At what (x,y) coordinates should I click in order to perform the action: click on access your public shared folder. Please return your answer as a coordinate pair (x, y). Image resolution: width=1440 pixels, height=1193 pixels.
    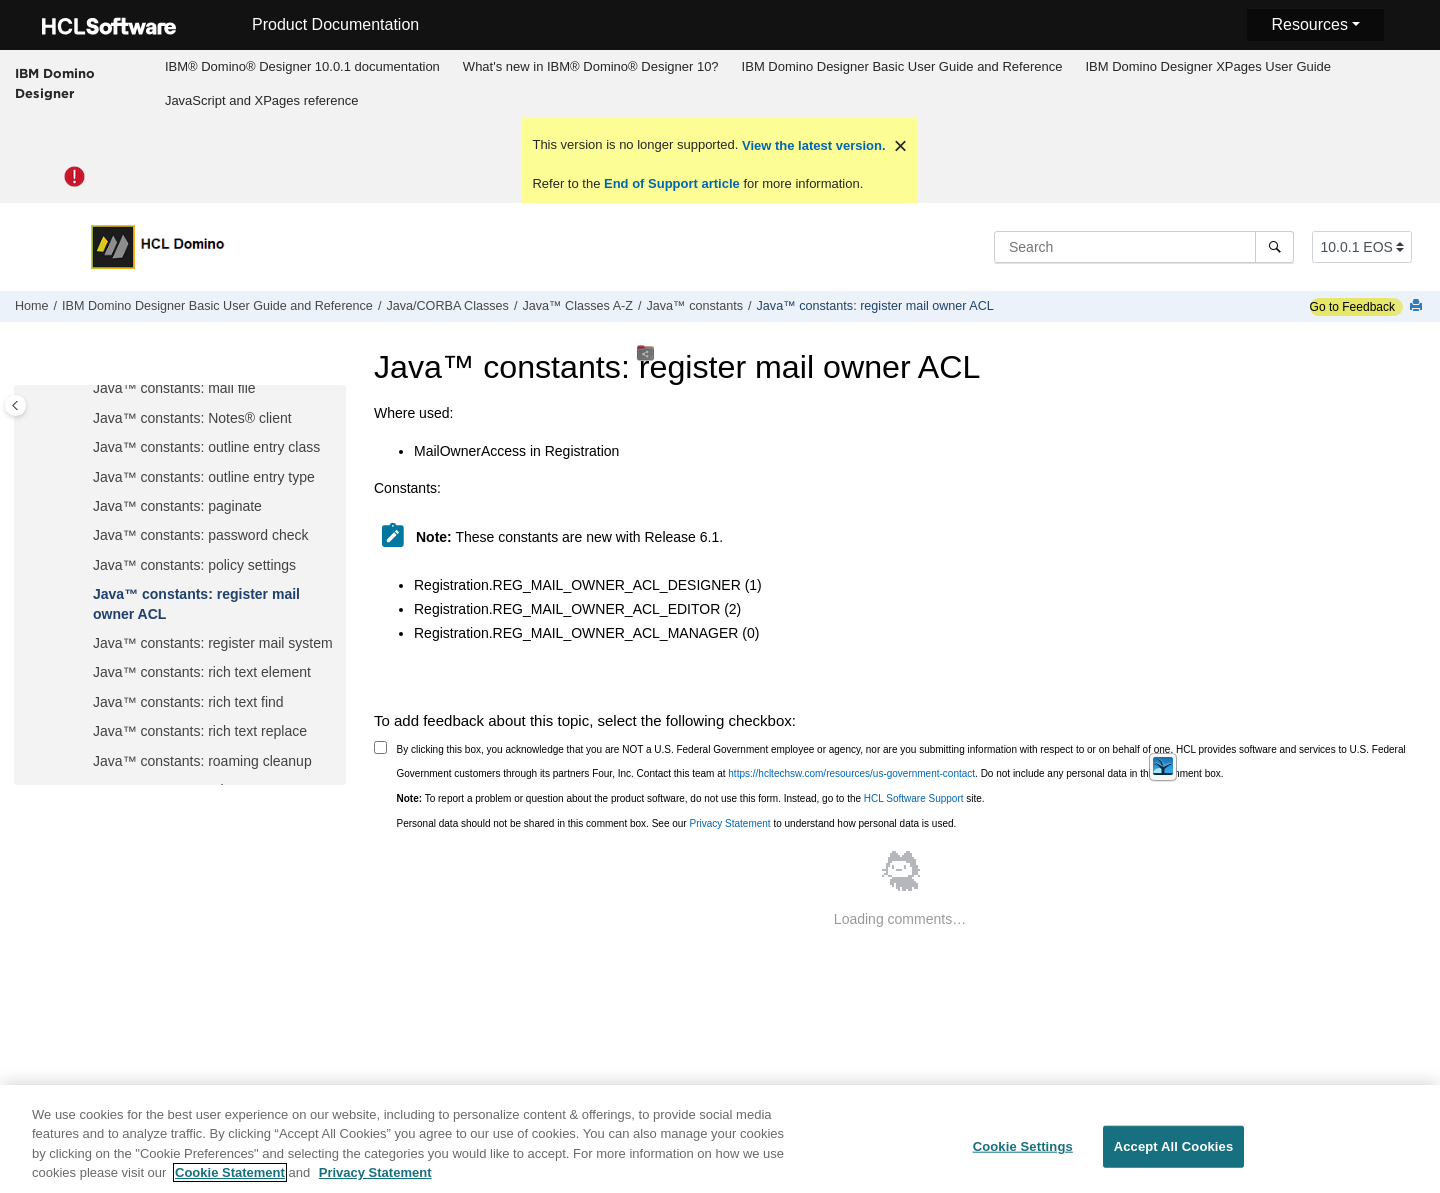
    Looking at the image, I should click on (645, 352).